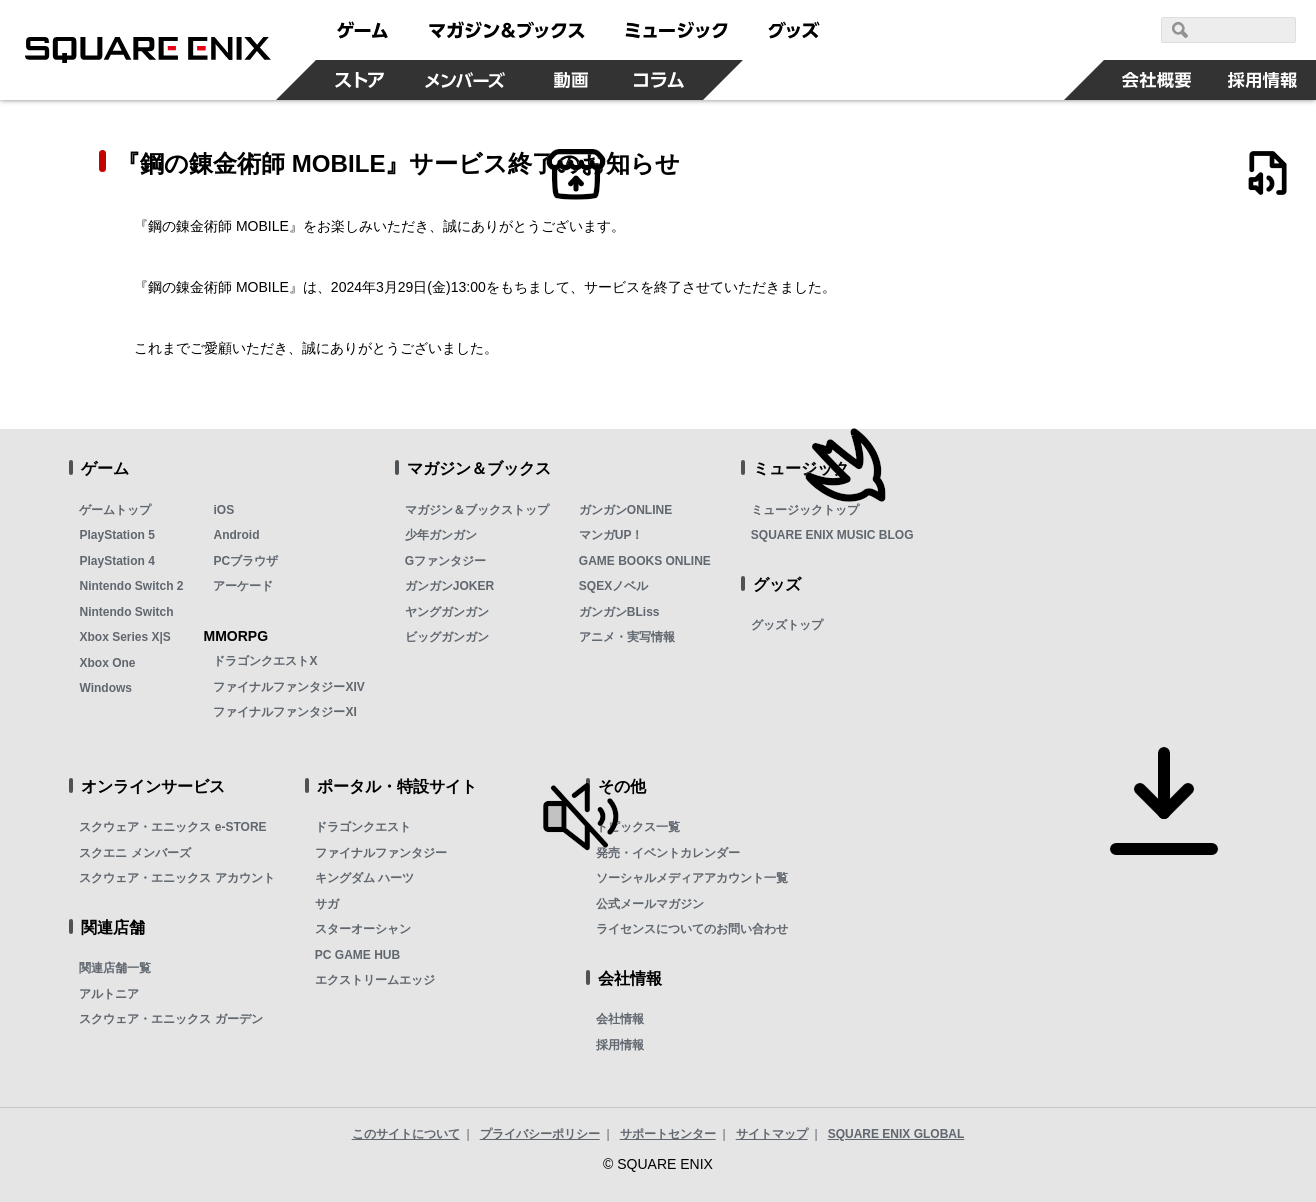  Describe the element at coordinates (1164, 801) in the screenshot. I see `download file to device` at that location.